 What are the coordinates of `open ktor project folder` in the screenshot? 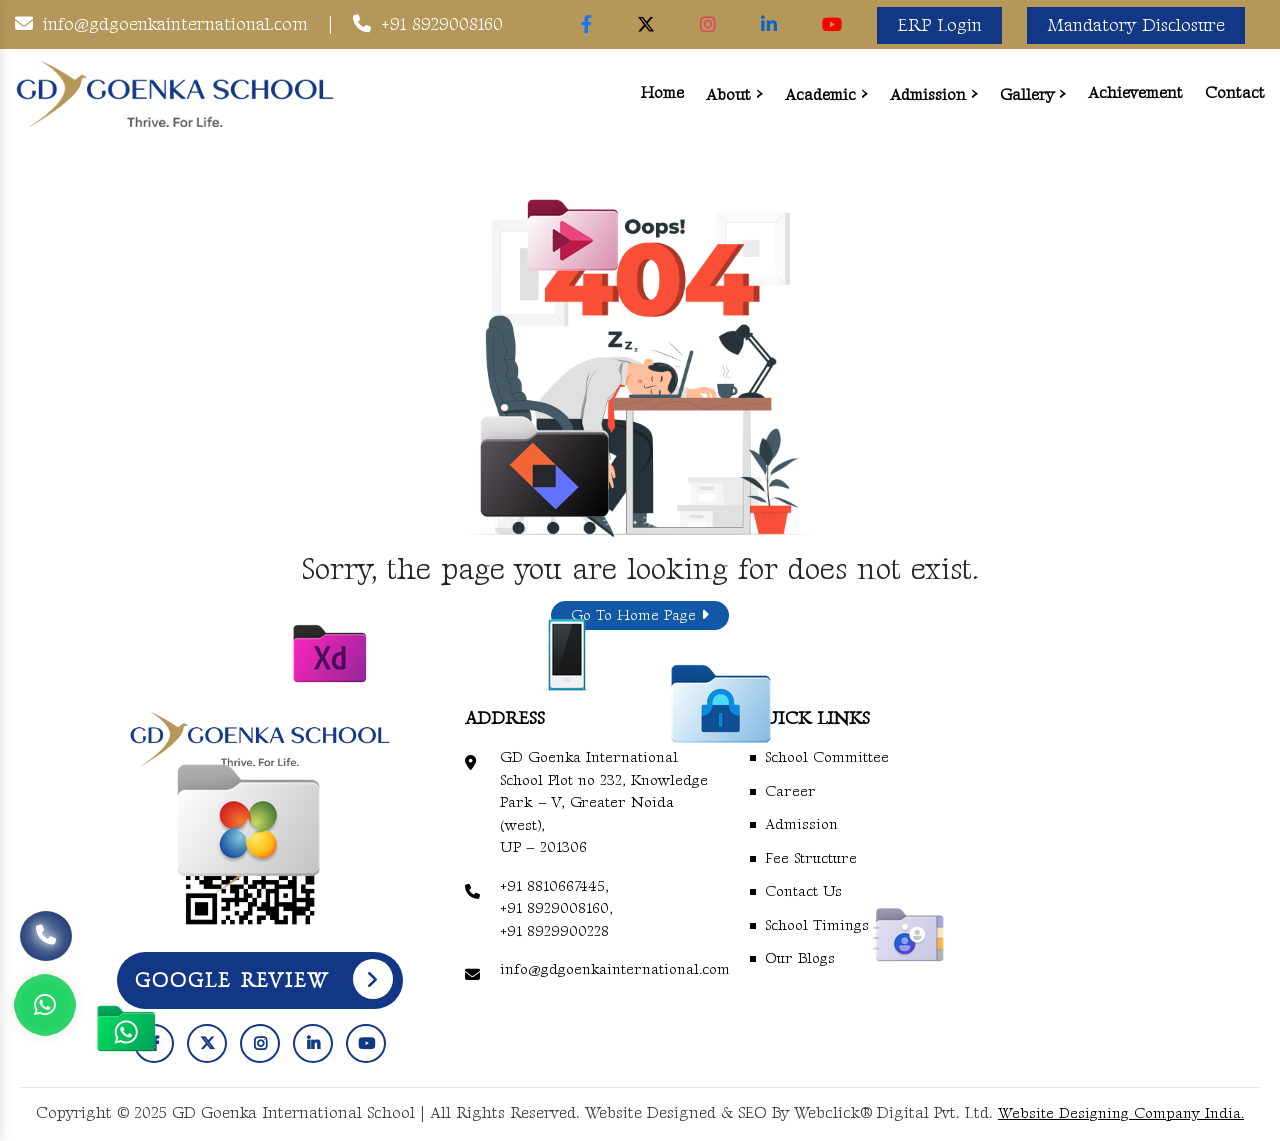 It's located at (544, 470).